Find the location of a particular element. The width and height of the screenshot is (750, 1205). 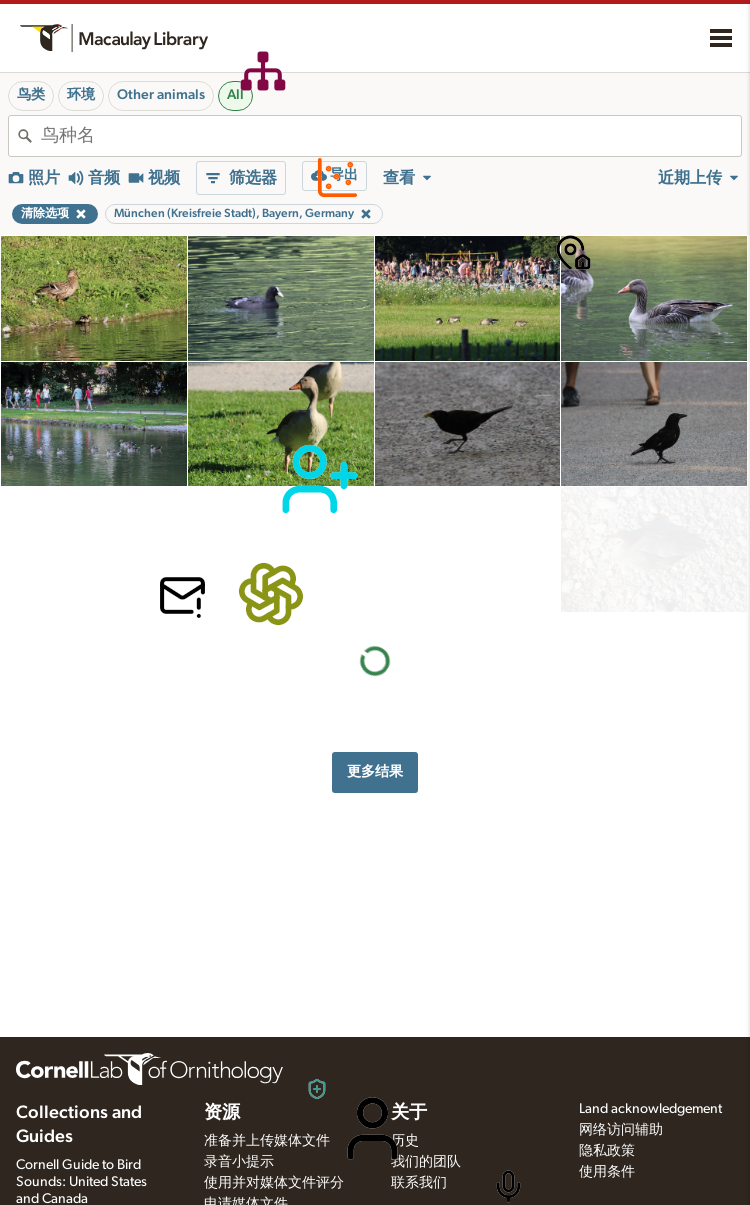

add a new contact or friend is located at coordinates (320, 479).